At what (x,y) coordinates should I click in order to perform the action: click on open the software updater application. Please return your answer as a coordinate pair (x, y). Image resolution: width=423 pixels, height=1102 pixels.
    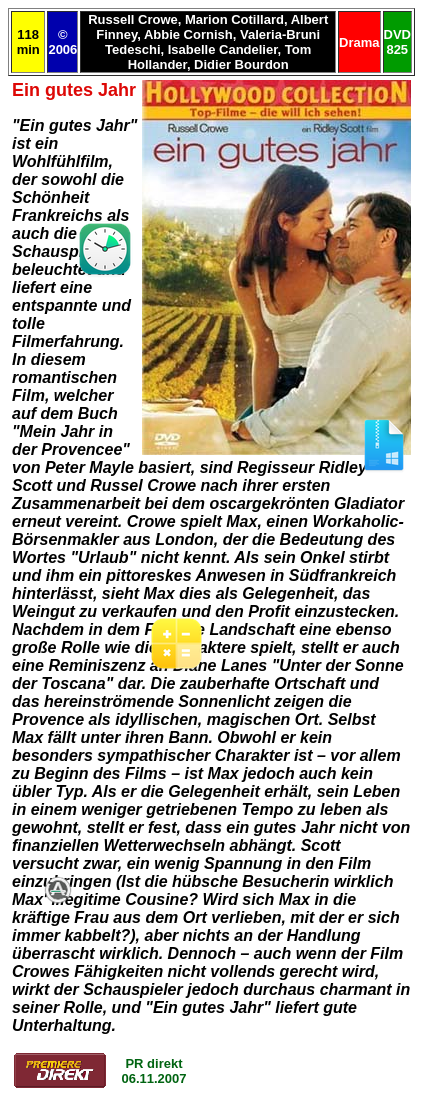
    Looking at the image, I should click on (58, 890).